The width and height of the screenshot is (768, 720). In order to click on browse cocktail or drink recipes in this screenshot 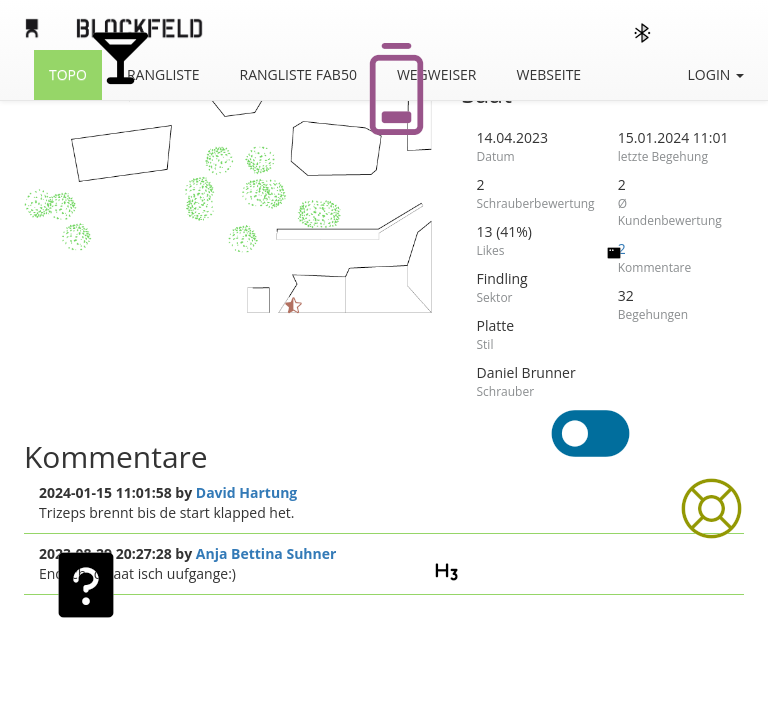, I will do `click(120, 56)`.